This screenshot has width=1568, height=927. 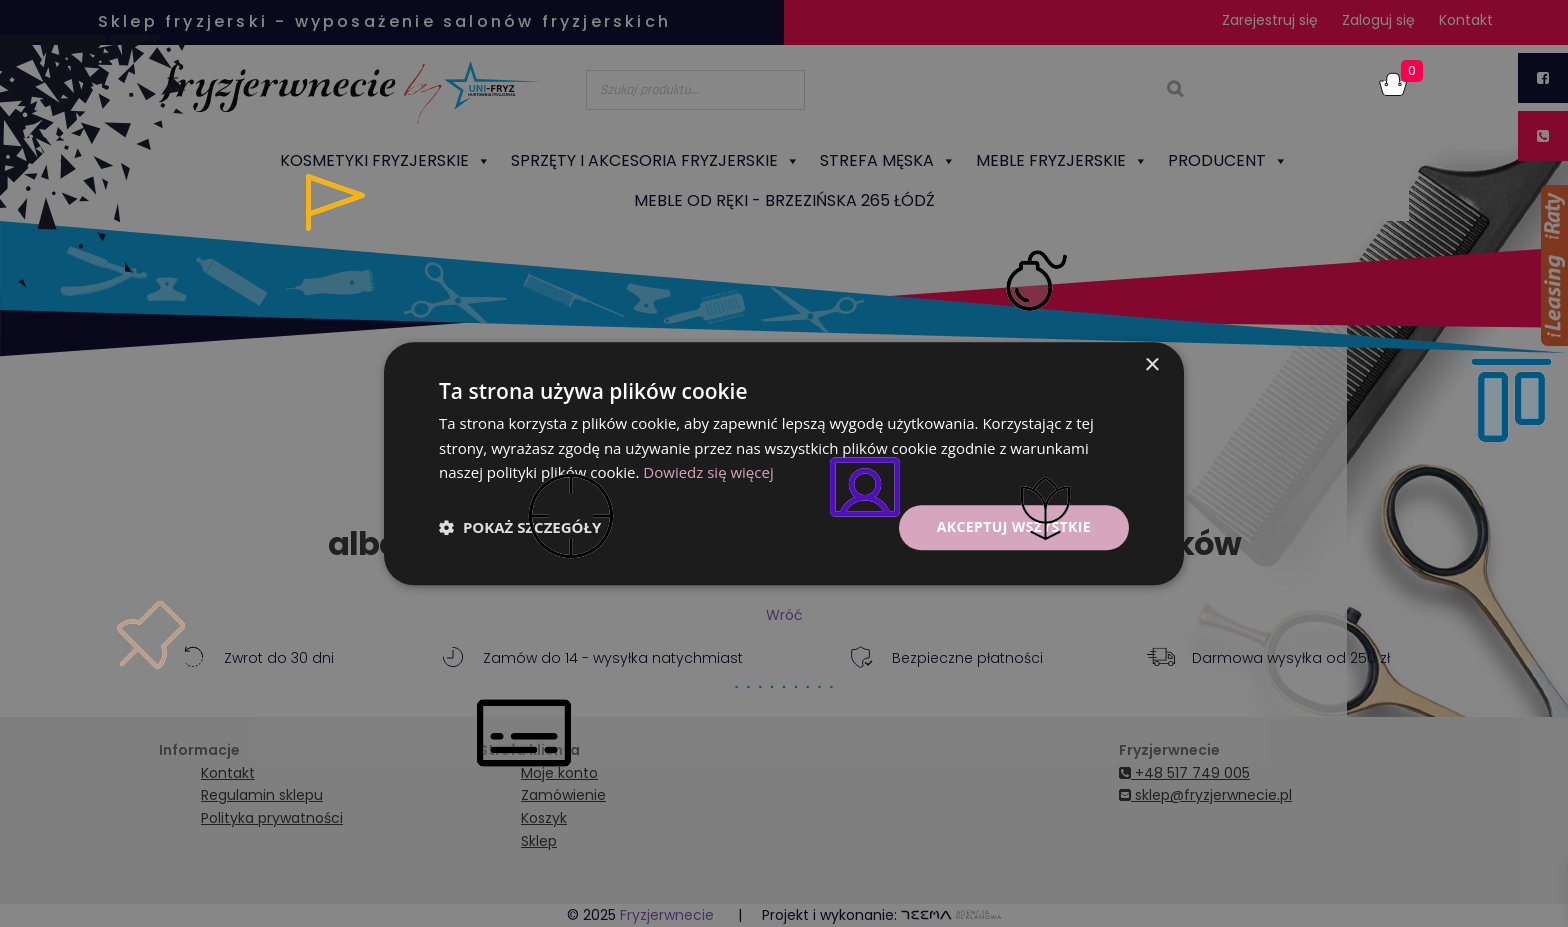 I want to click on center map on current location, so click(x=571, y=516).